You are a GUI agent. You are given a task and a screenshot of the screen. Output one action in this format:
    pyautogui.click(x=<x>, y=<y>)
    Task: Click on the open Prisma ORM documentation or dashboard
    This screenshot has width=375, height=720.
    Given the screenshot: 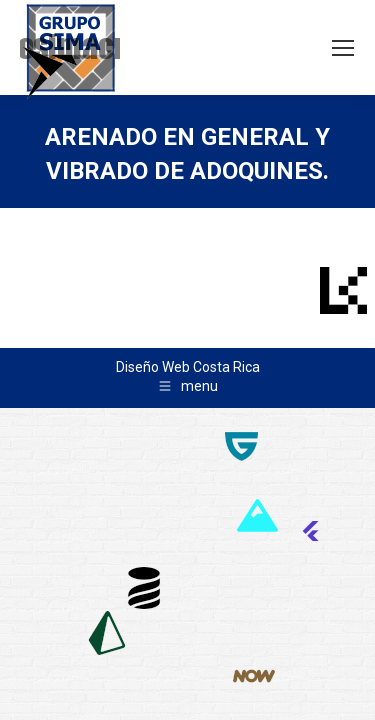 What is the action you would take?
    pyautogui.click(x=107, y=633)
    